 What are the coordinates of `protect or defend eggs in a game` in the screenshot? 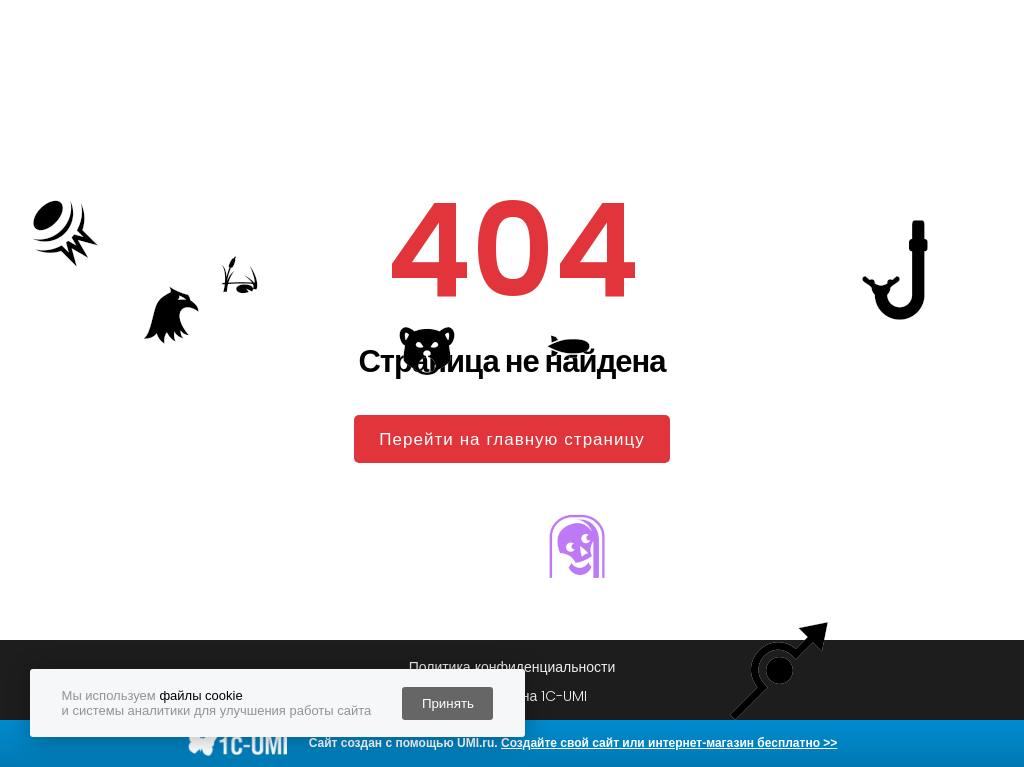 It's located at (65, 234).